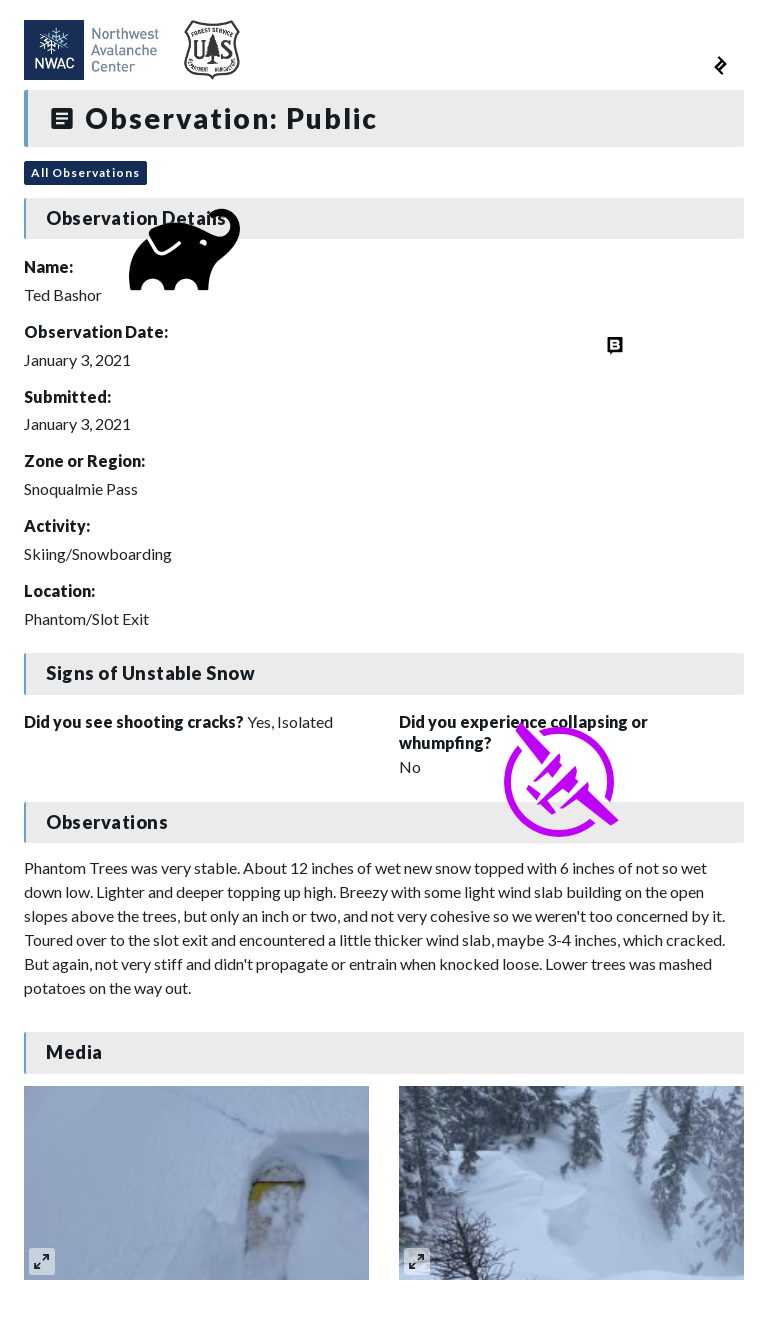  Describe the element at coordinates (184, 249) in the screenshot. I see `Gradle build automation tool logo` at that location.